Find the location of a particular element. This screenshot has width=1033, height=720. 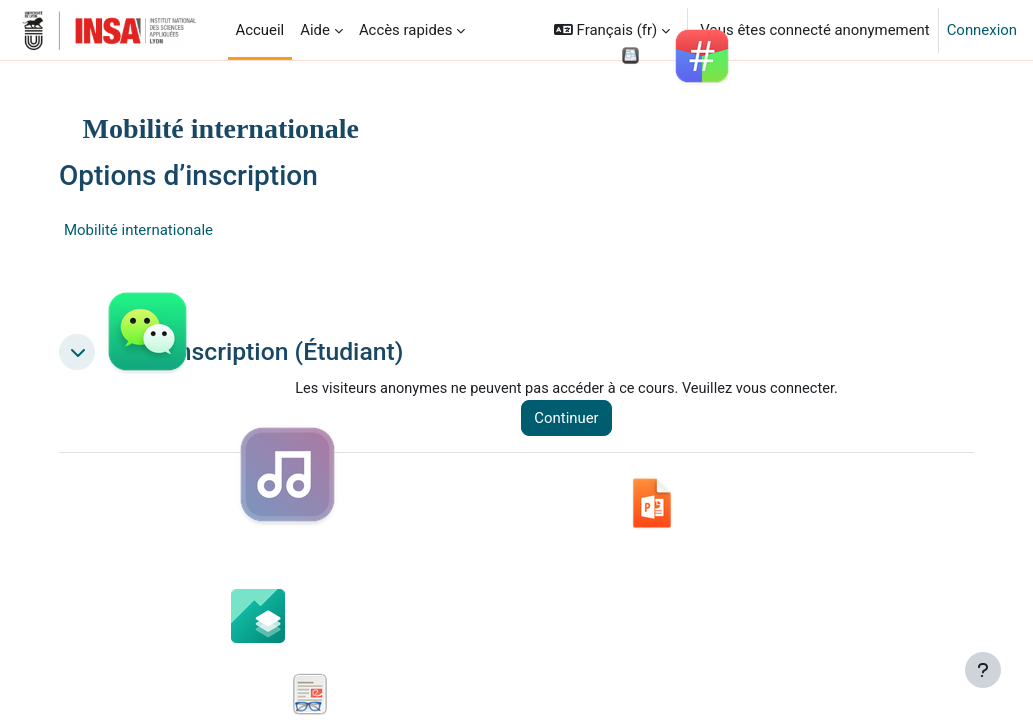

a Microsoft PowerPoint file is located at coordinates (652, 503).